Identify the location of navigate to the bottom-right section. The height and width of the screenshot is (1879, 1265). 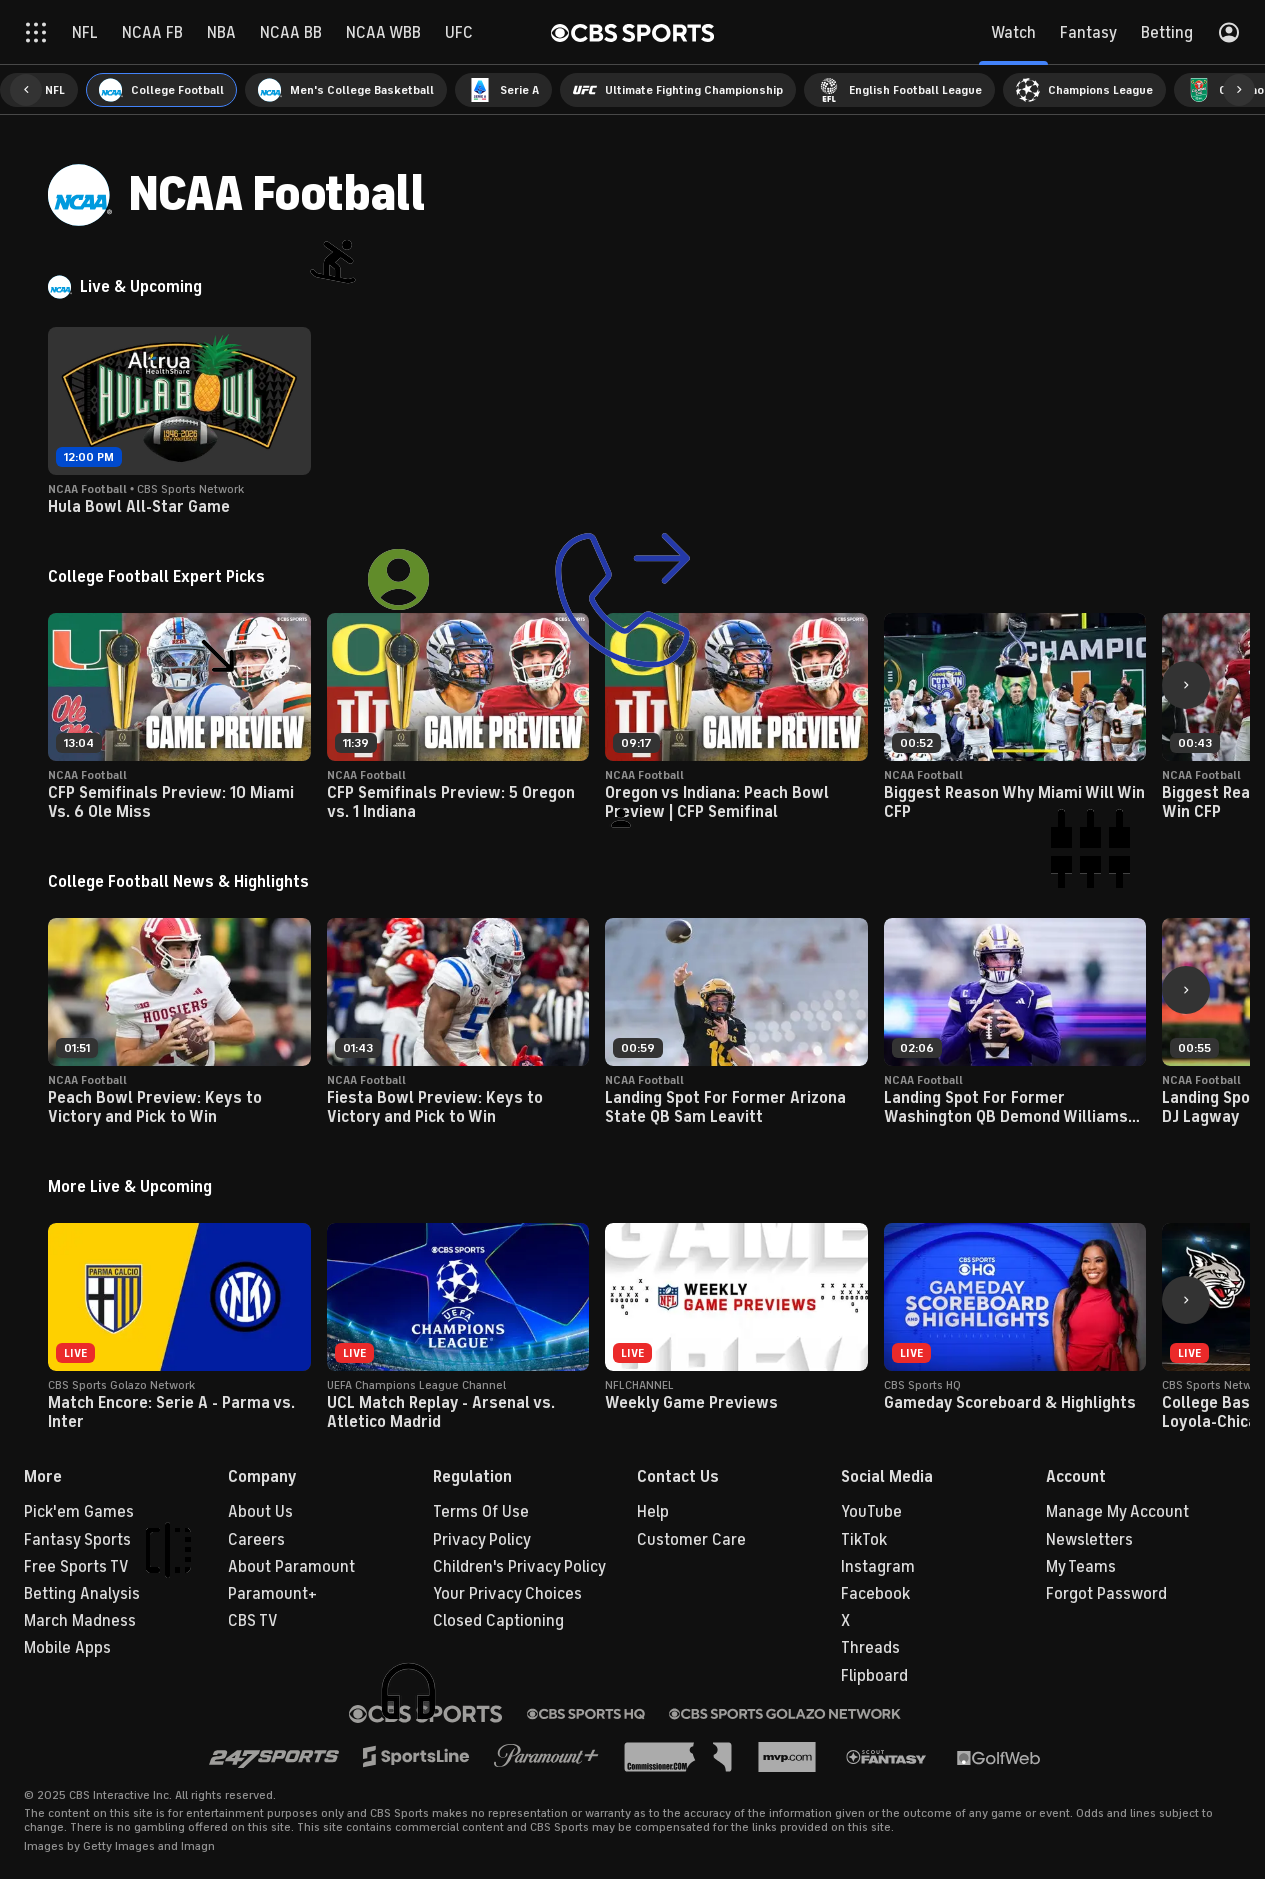
(218, 656).